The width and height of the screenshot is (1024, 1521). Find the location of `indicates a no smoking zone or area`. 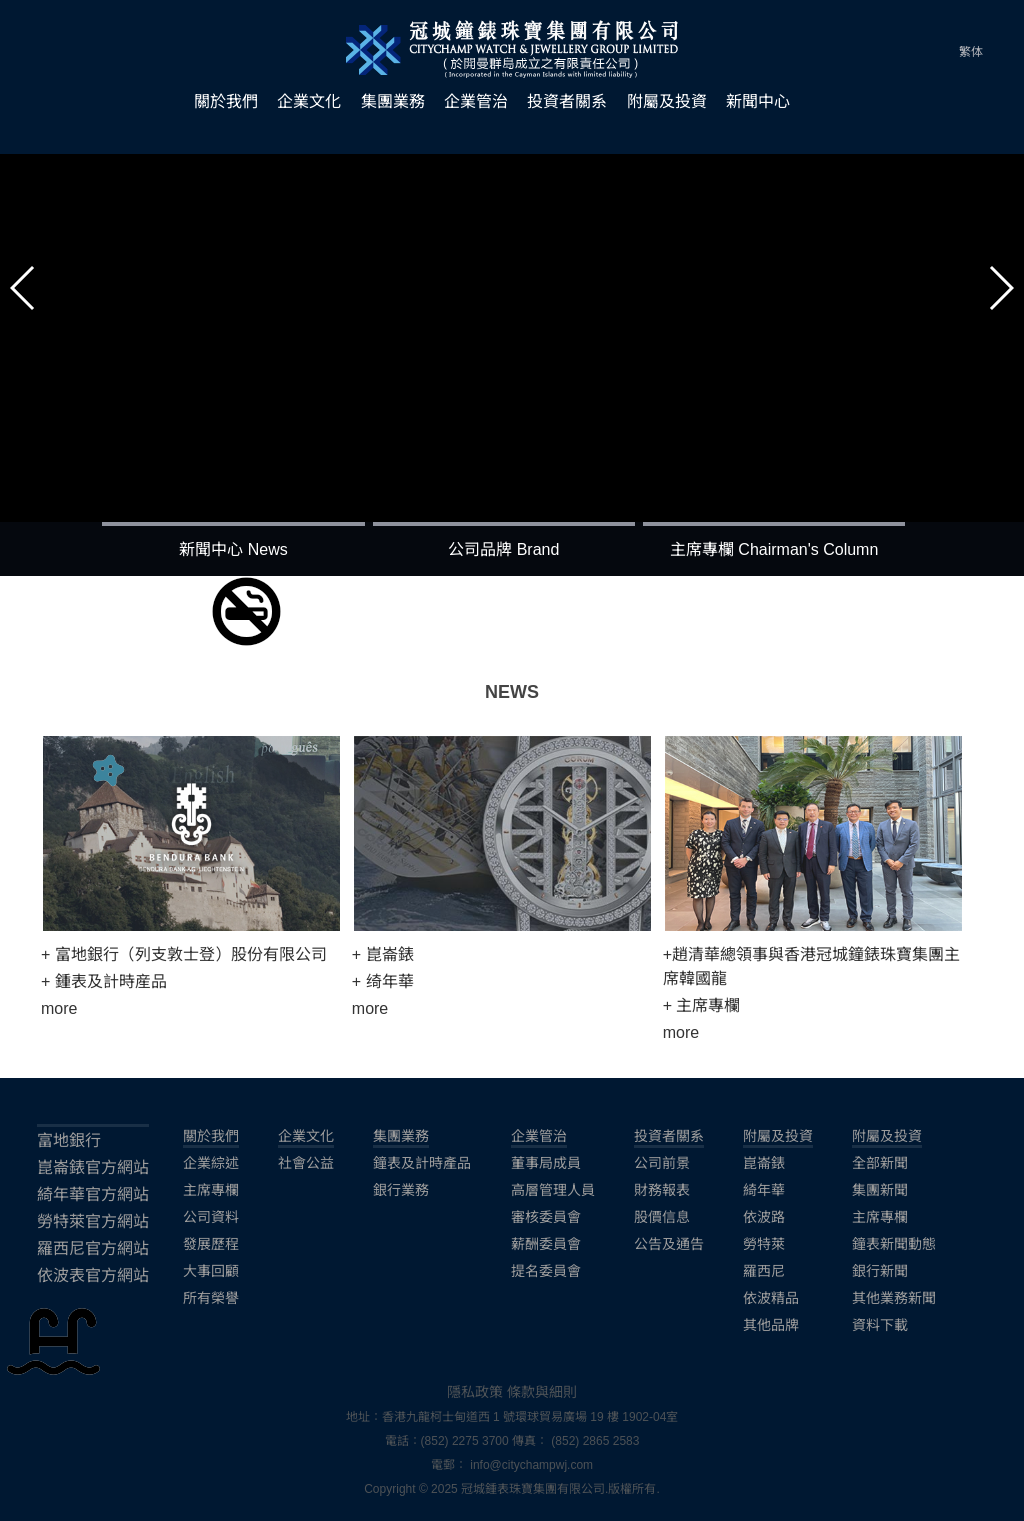

indicates a no smoking zone or area is located at coordinates (246, 611).